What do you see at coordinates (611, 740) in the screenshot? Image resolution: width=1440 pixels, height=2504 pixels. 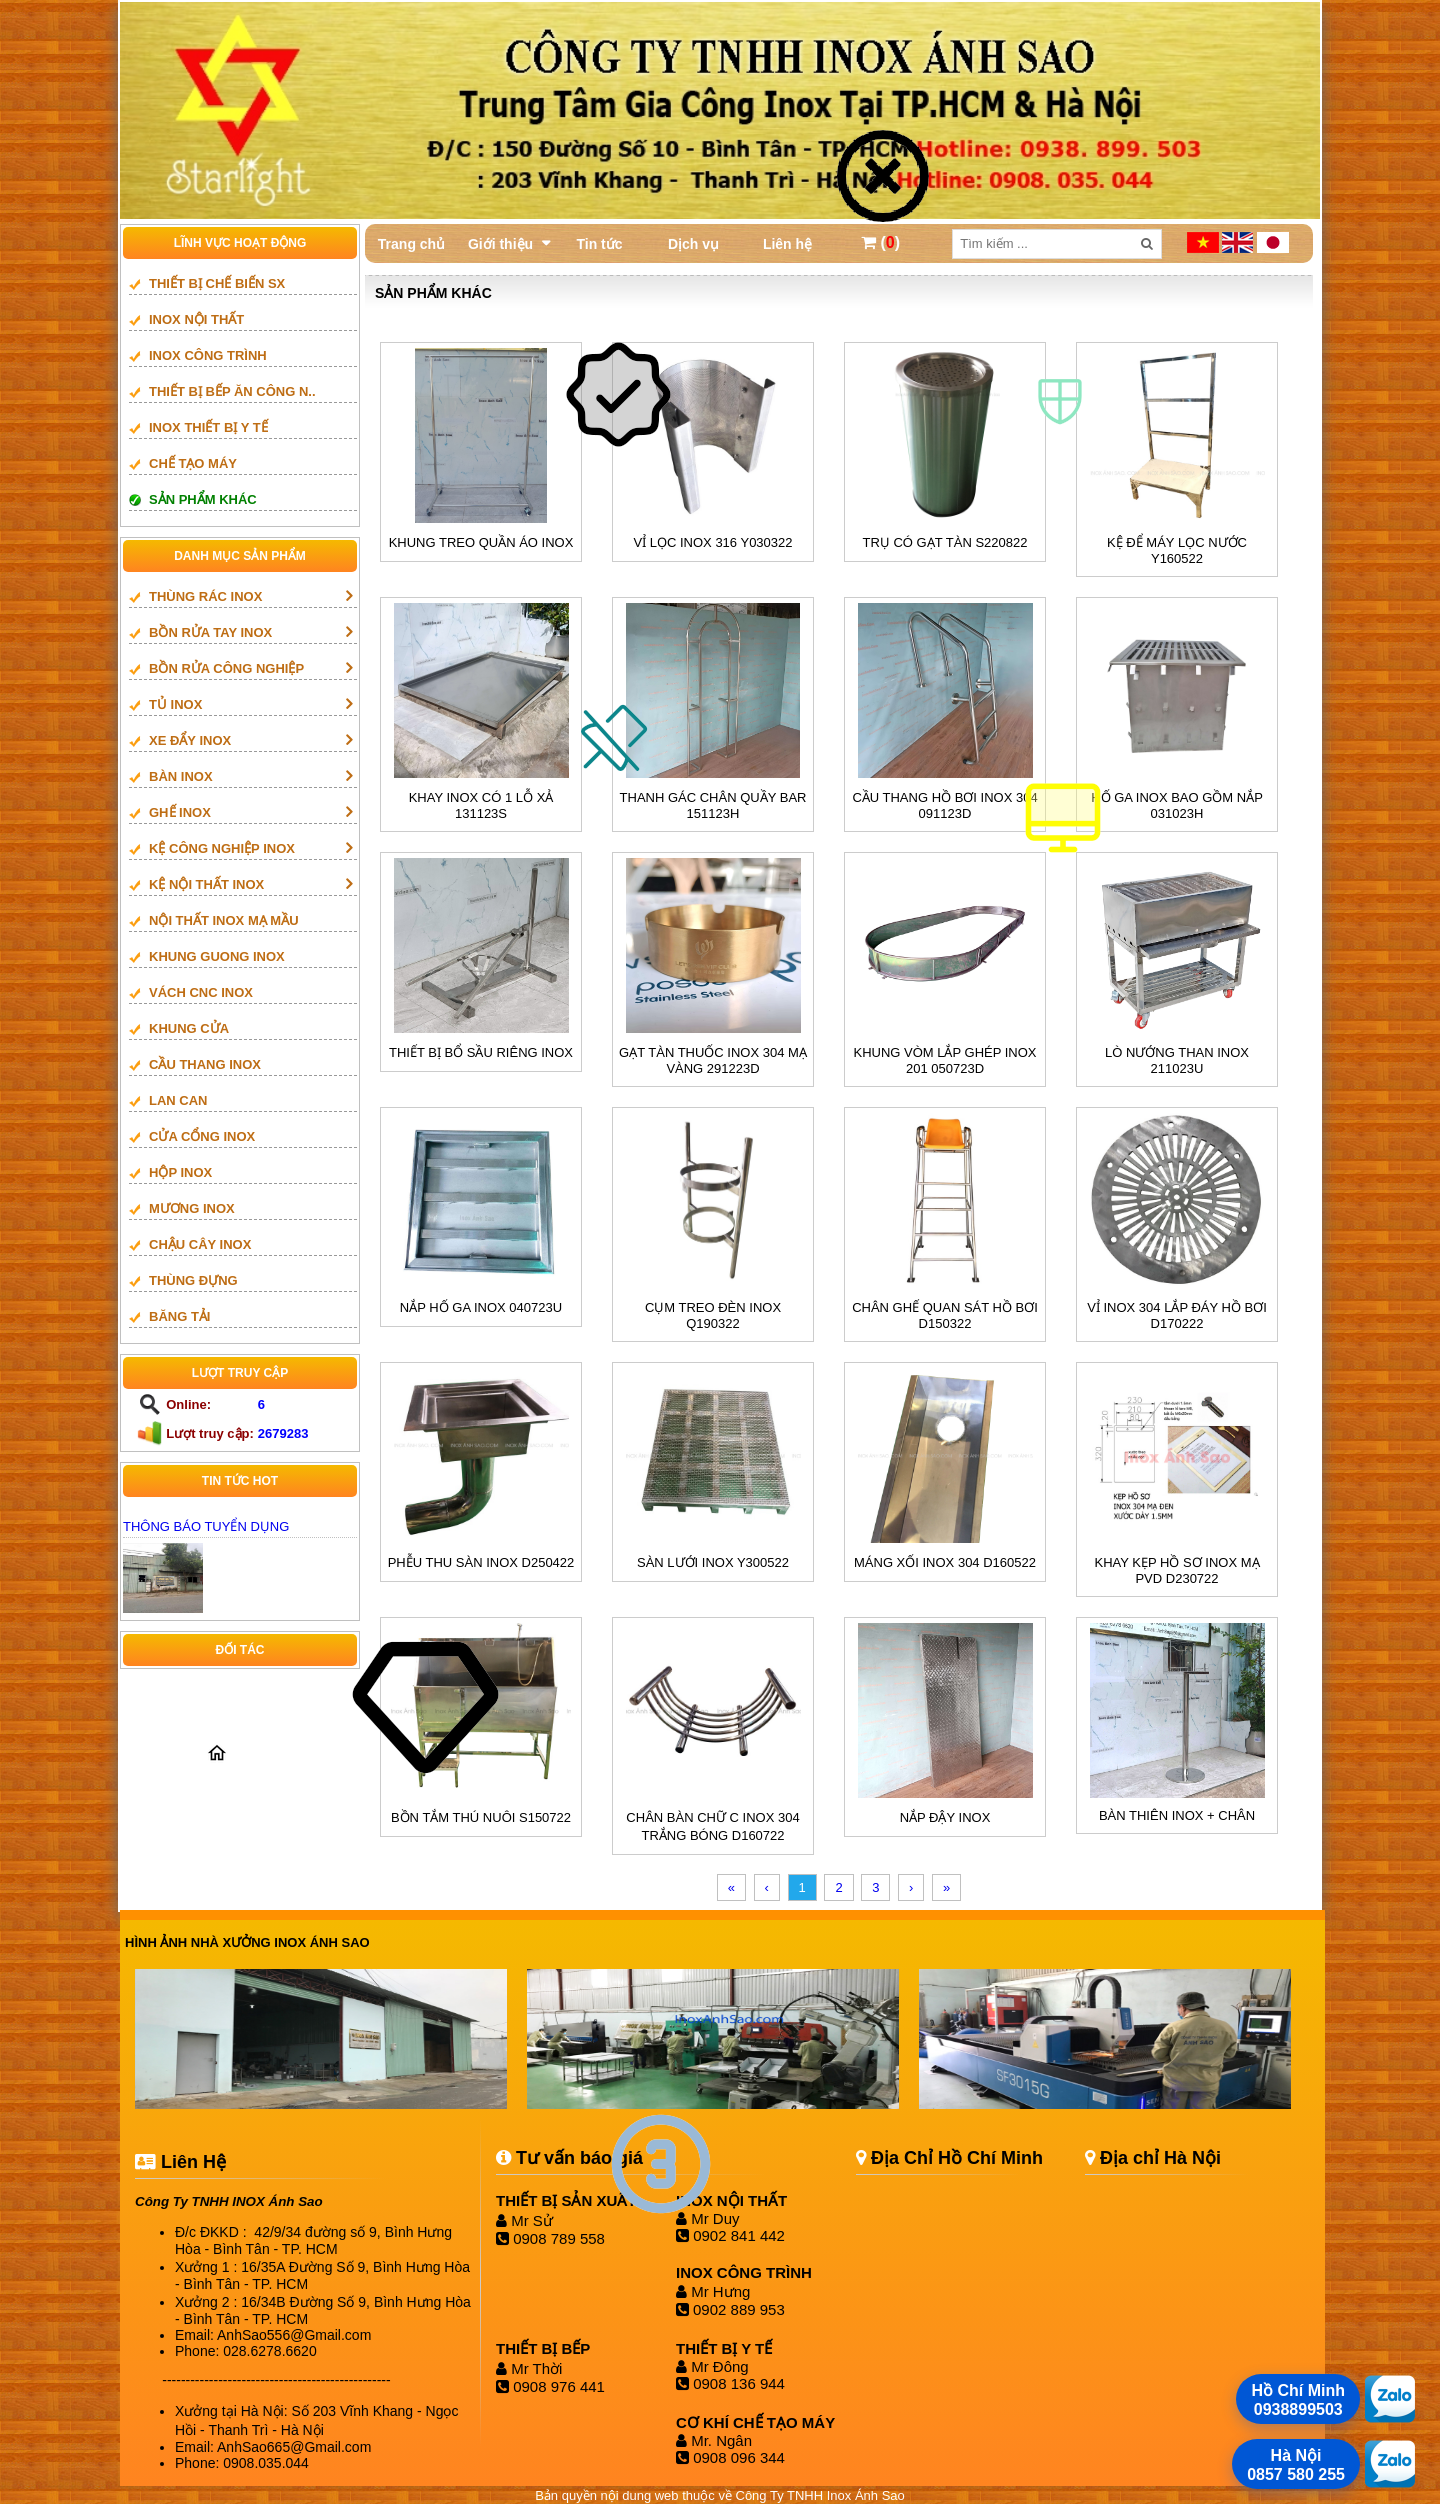 I see `unpin this item` at bounding box center [611, 740].